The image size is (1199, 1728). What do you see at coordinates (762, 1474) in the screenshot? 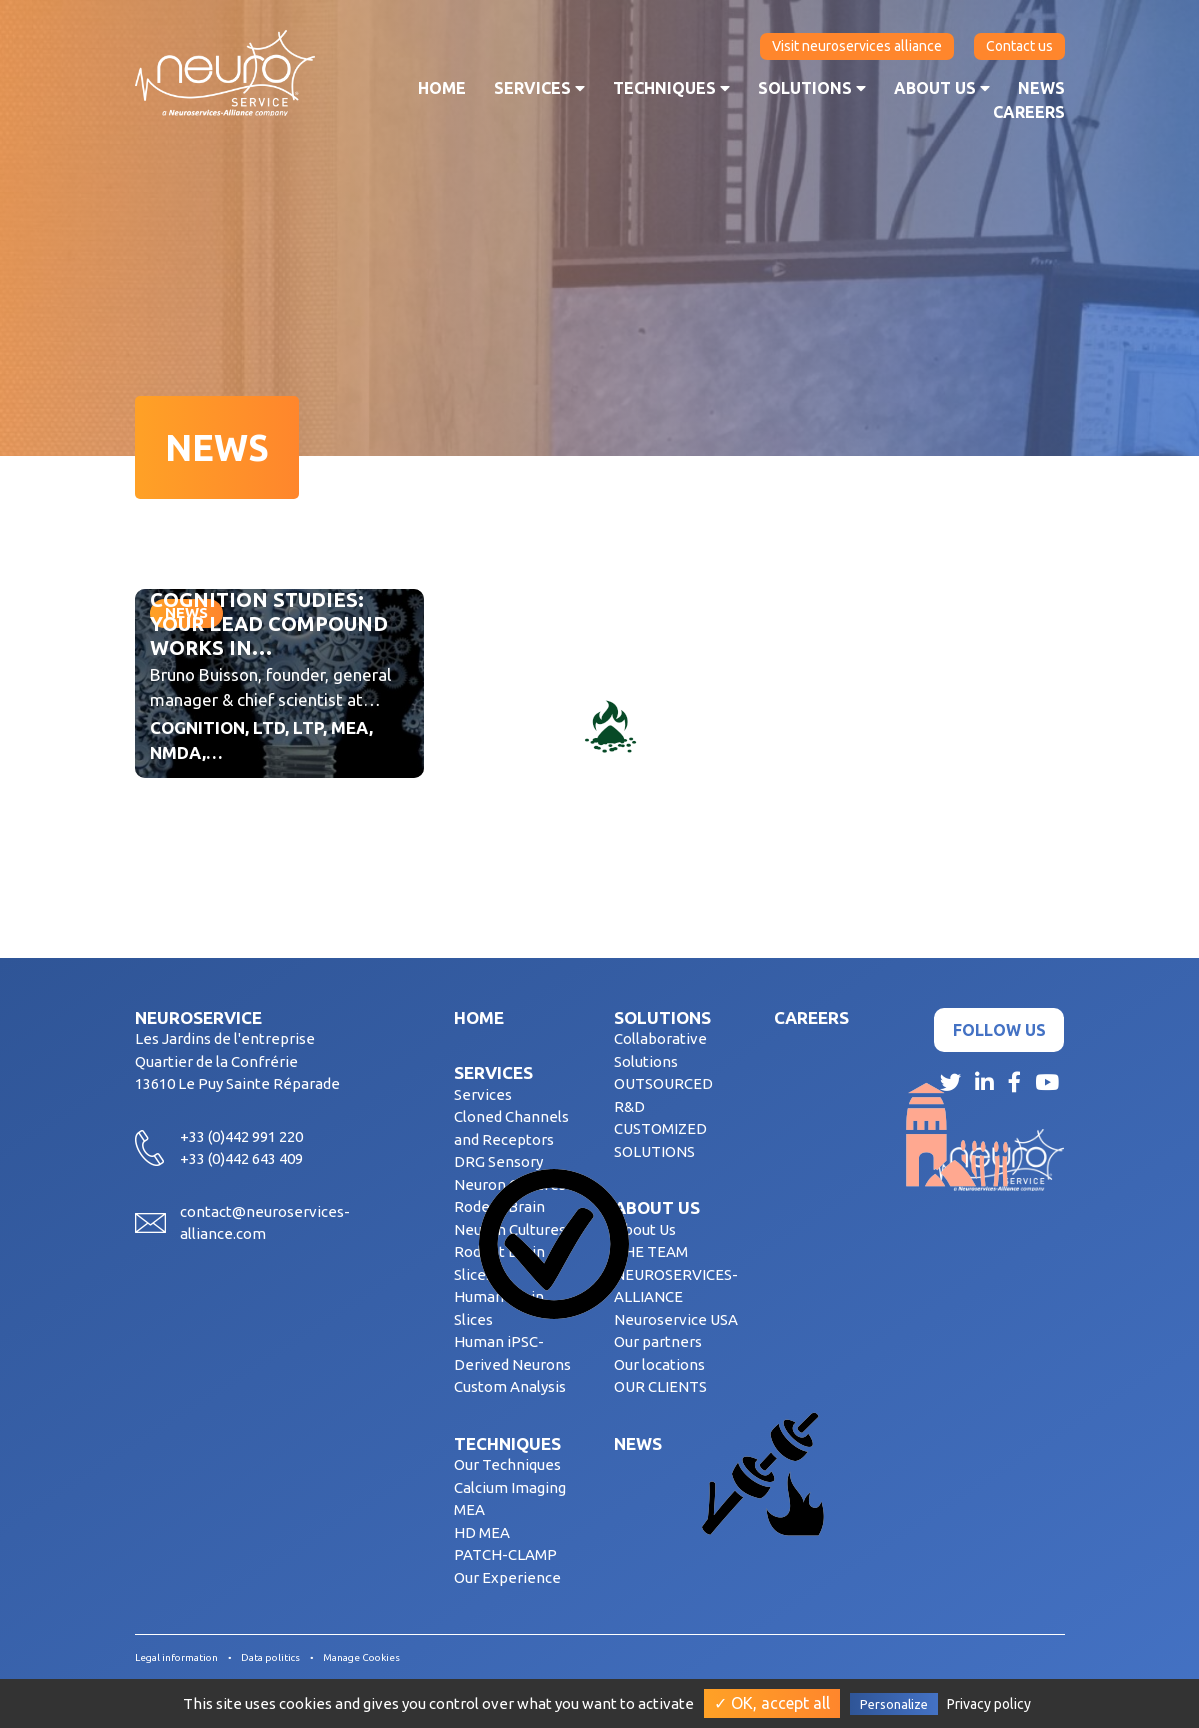
I see `roast marshmallows over a campfire` at bounding box center [762, 1474].